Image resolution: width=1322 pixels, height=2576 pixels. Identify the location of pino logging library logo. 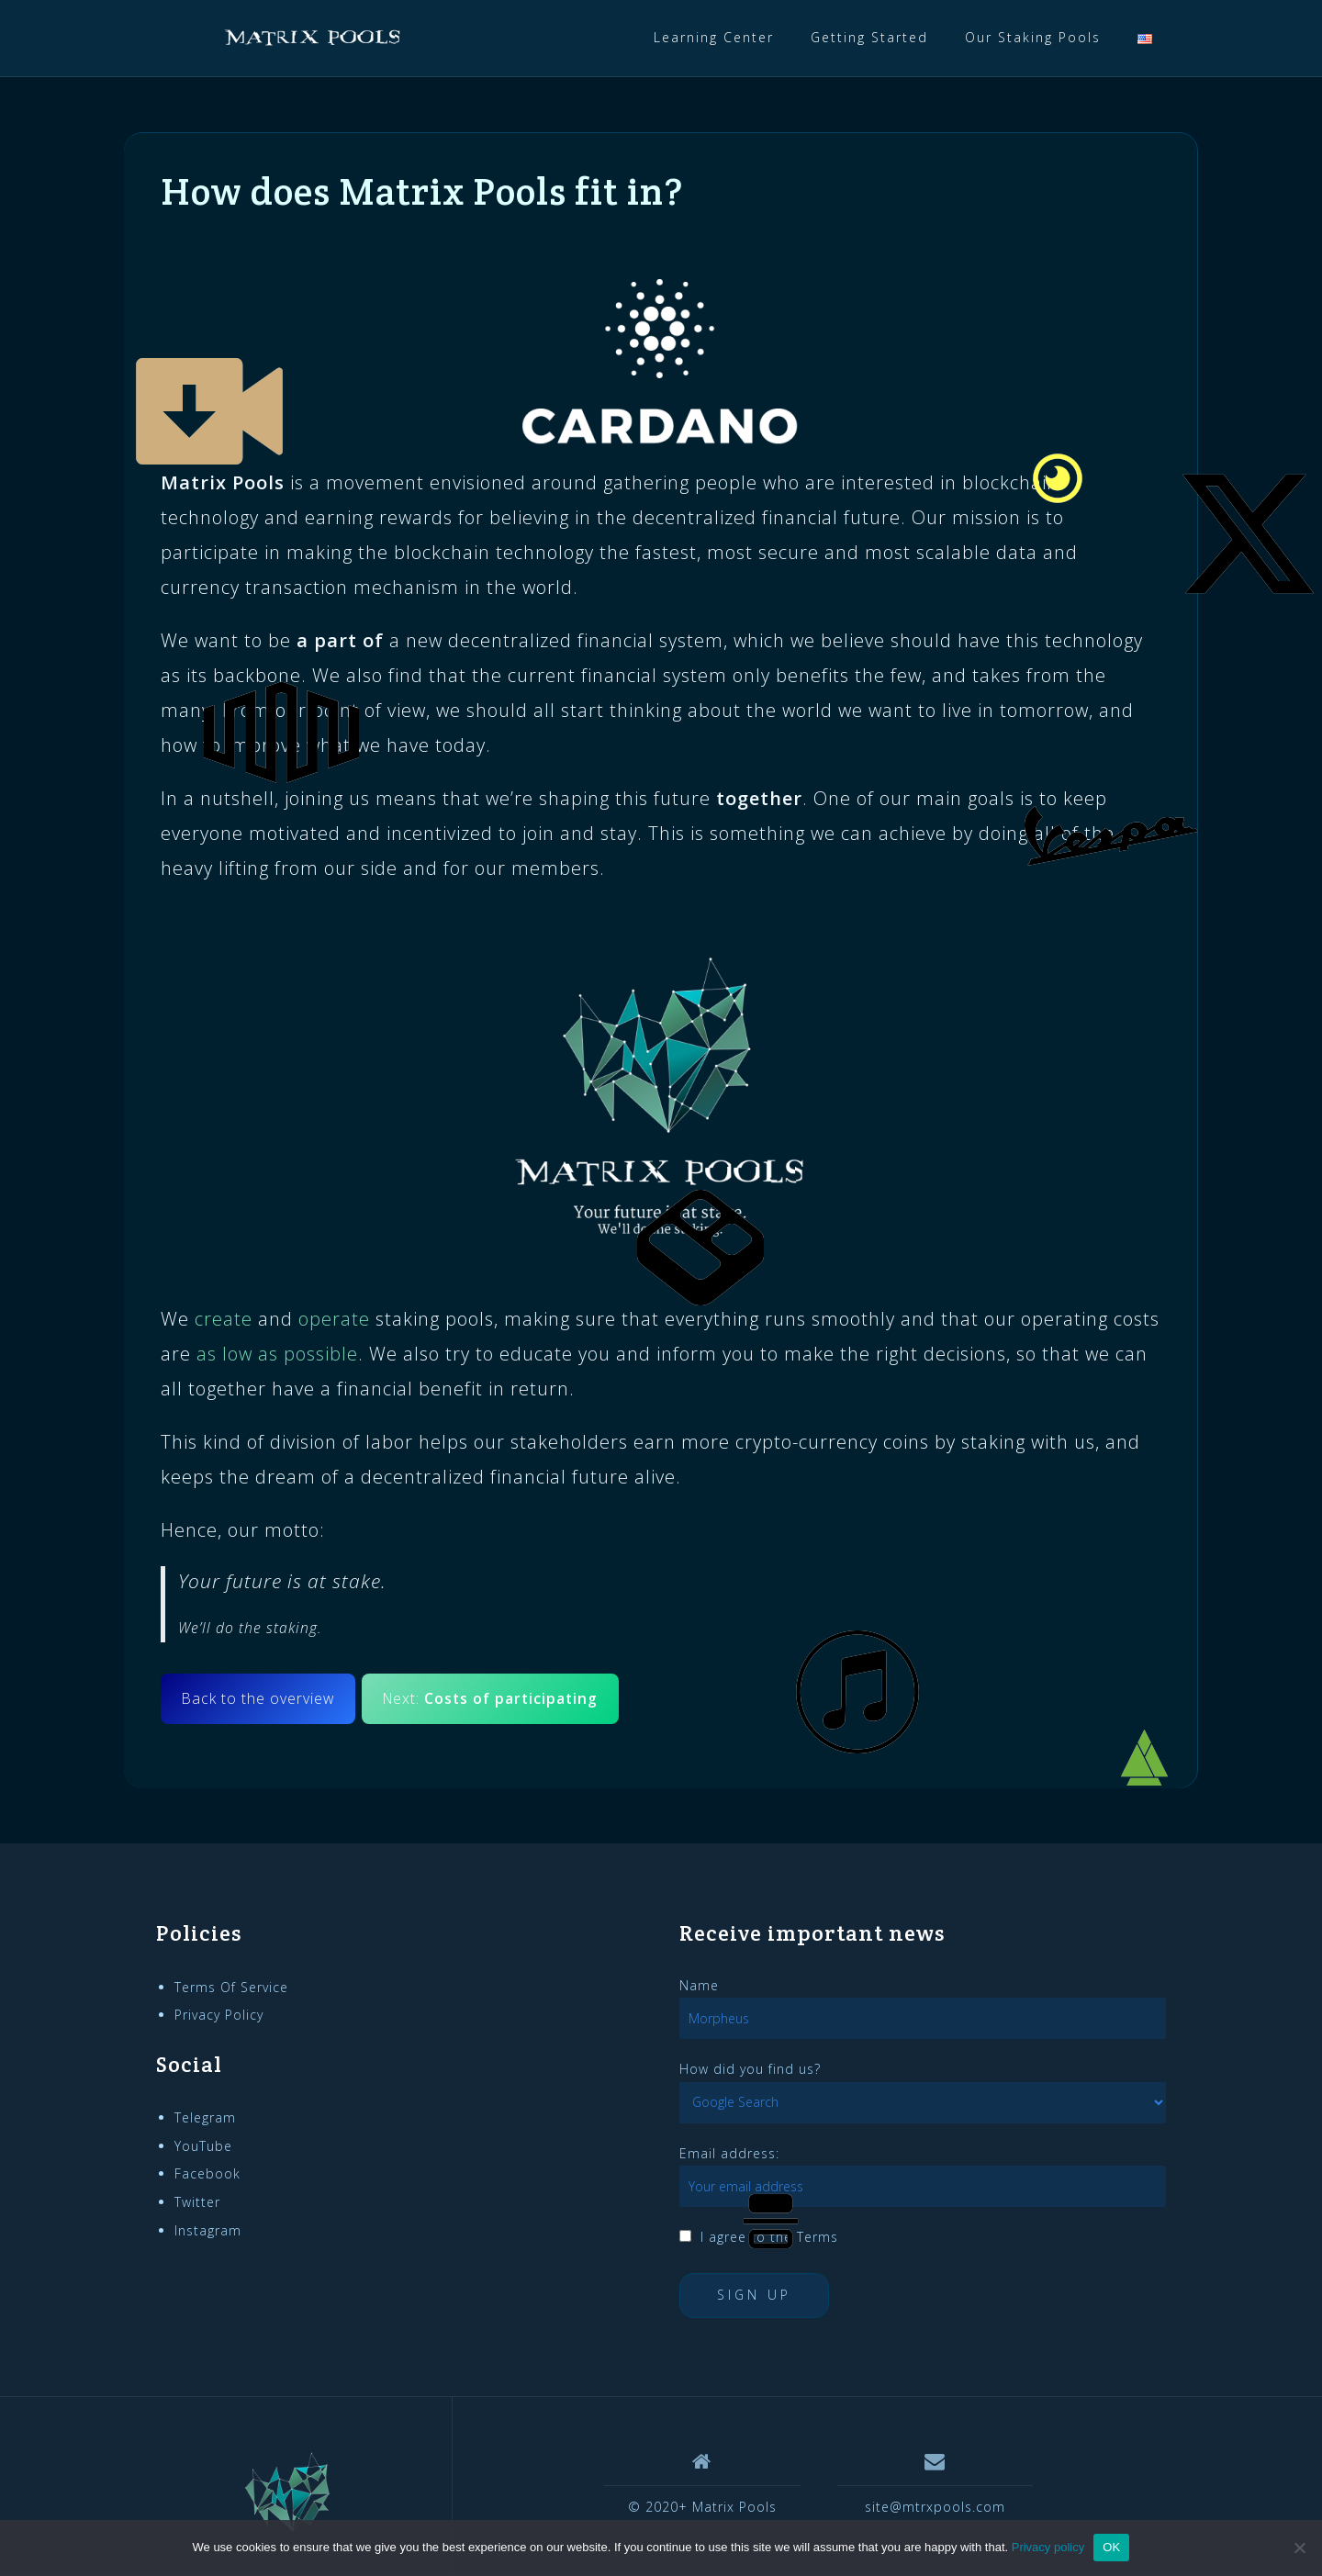
(1144, 1757).